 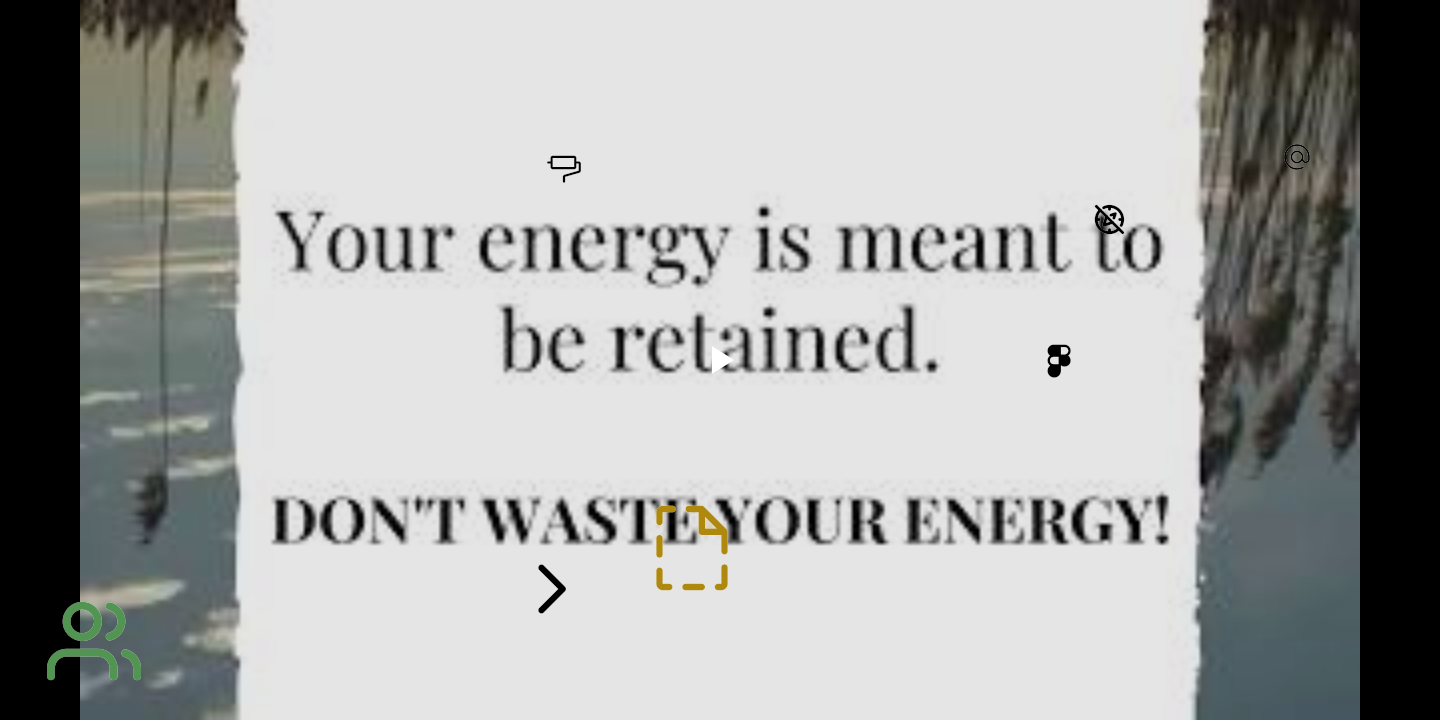 I want to click on indicates a draft or incomplete file, so click(x=692, y=548).